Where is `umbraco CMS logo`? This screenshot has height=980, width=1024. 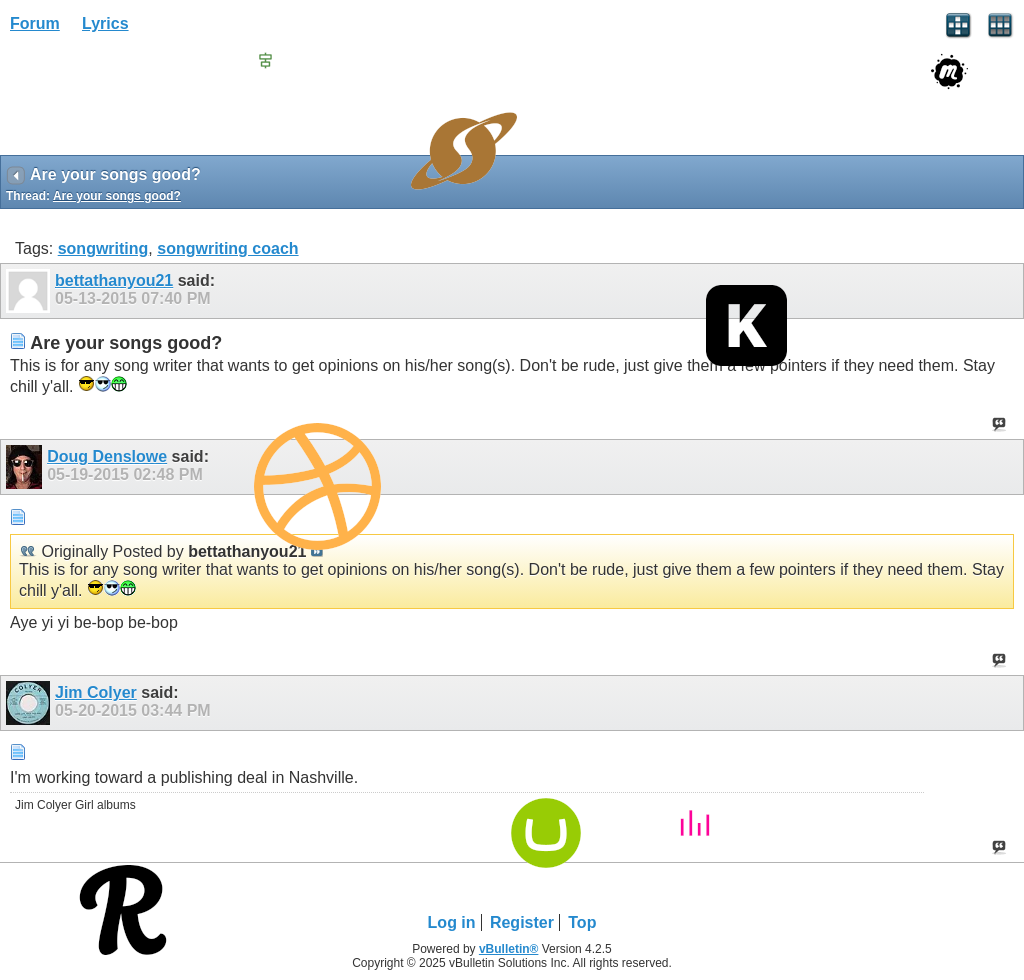 umbraco CMS logo is located at coordinates (546, 833).